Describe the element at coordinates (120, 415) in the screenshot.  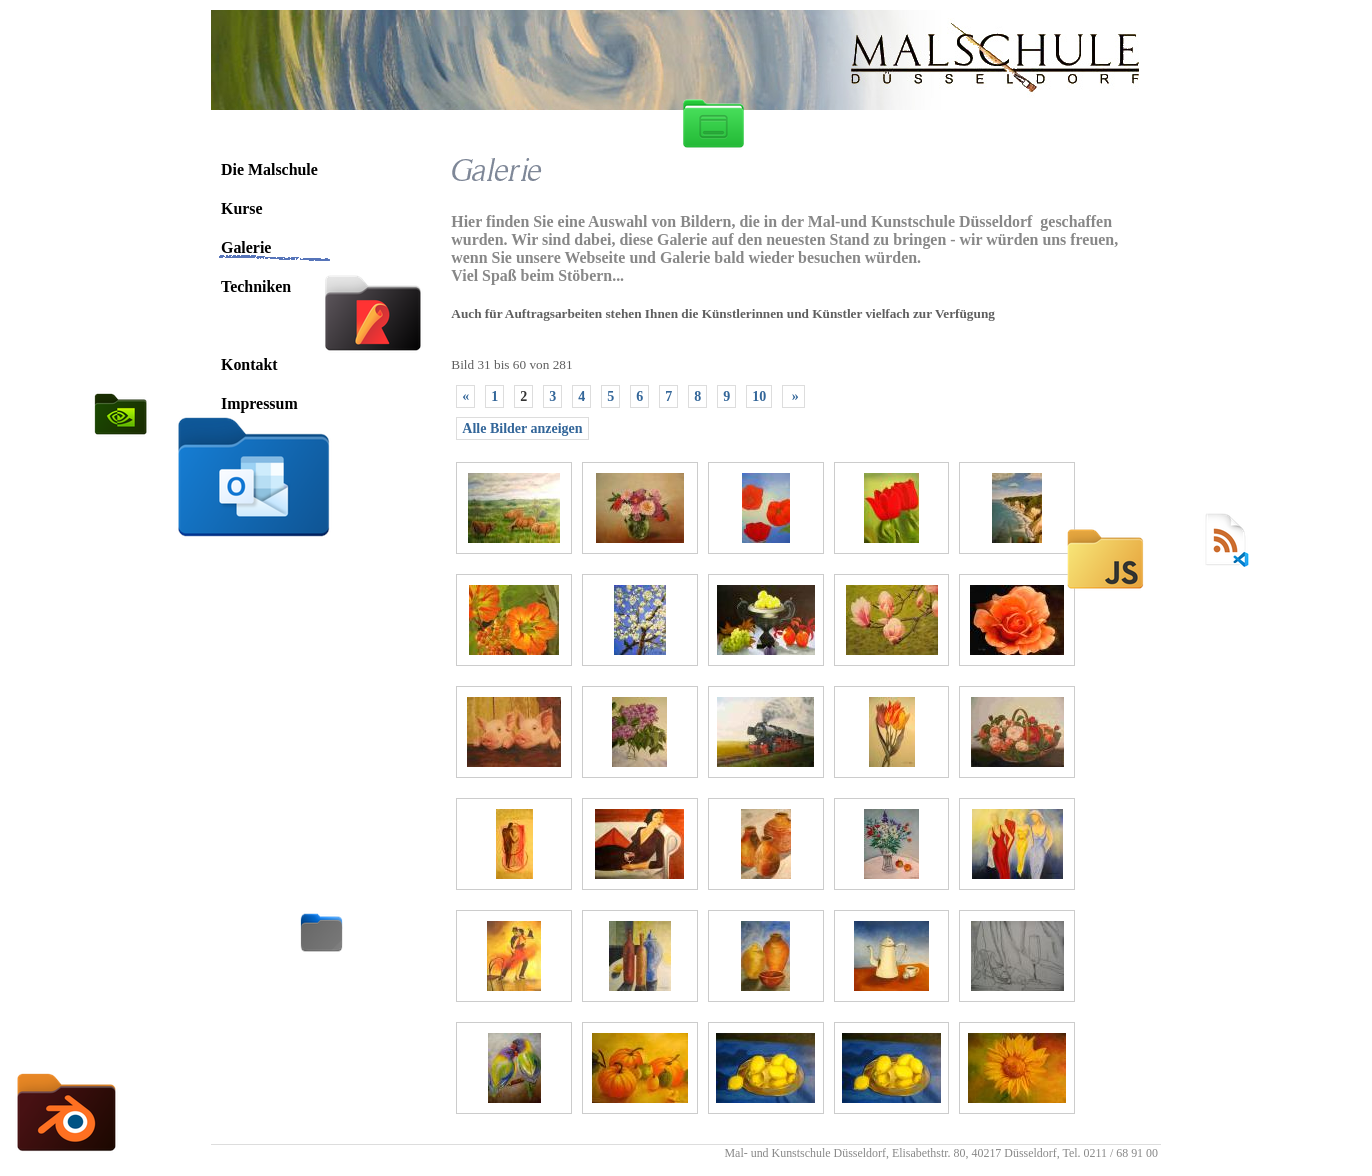
I see `open nvidia files folder` at that location.